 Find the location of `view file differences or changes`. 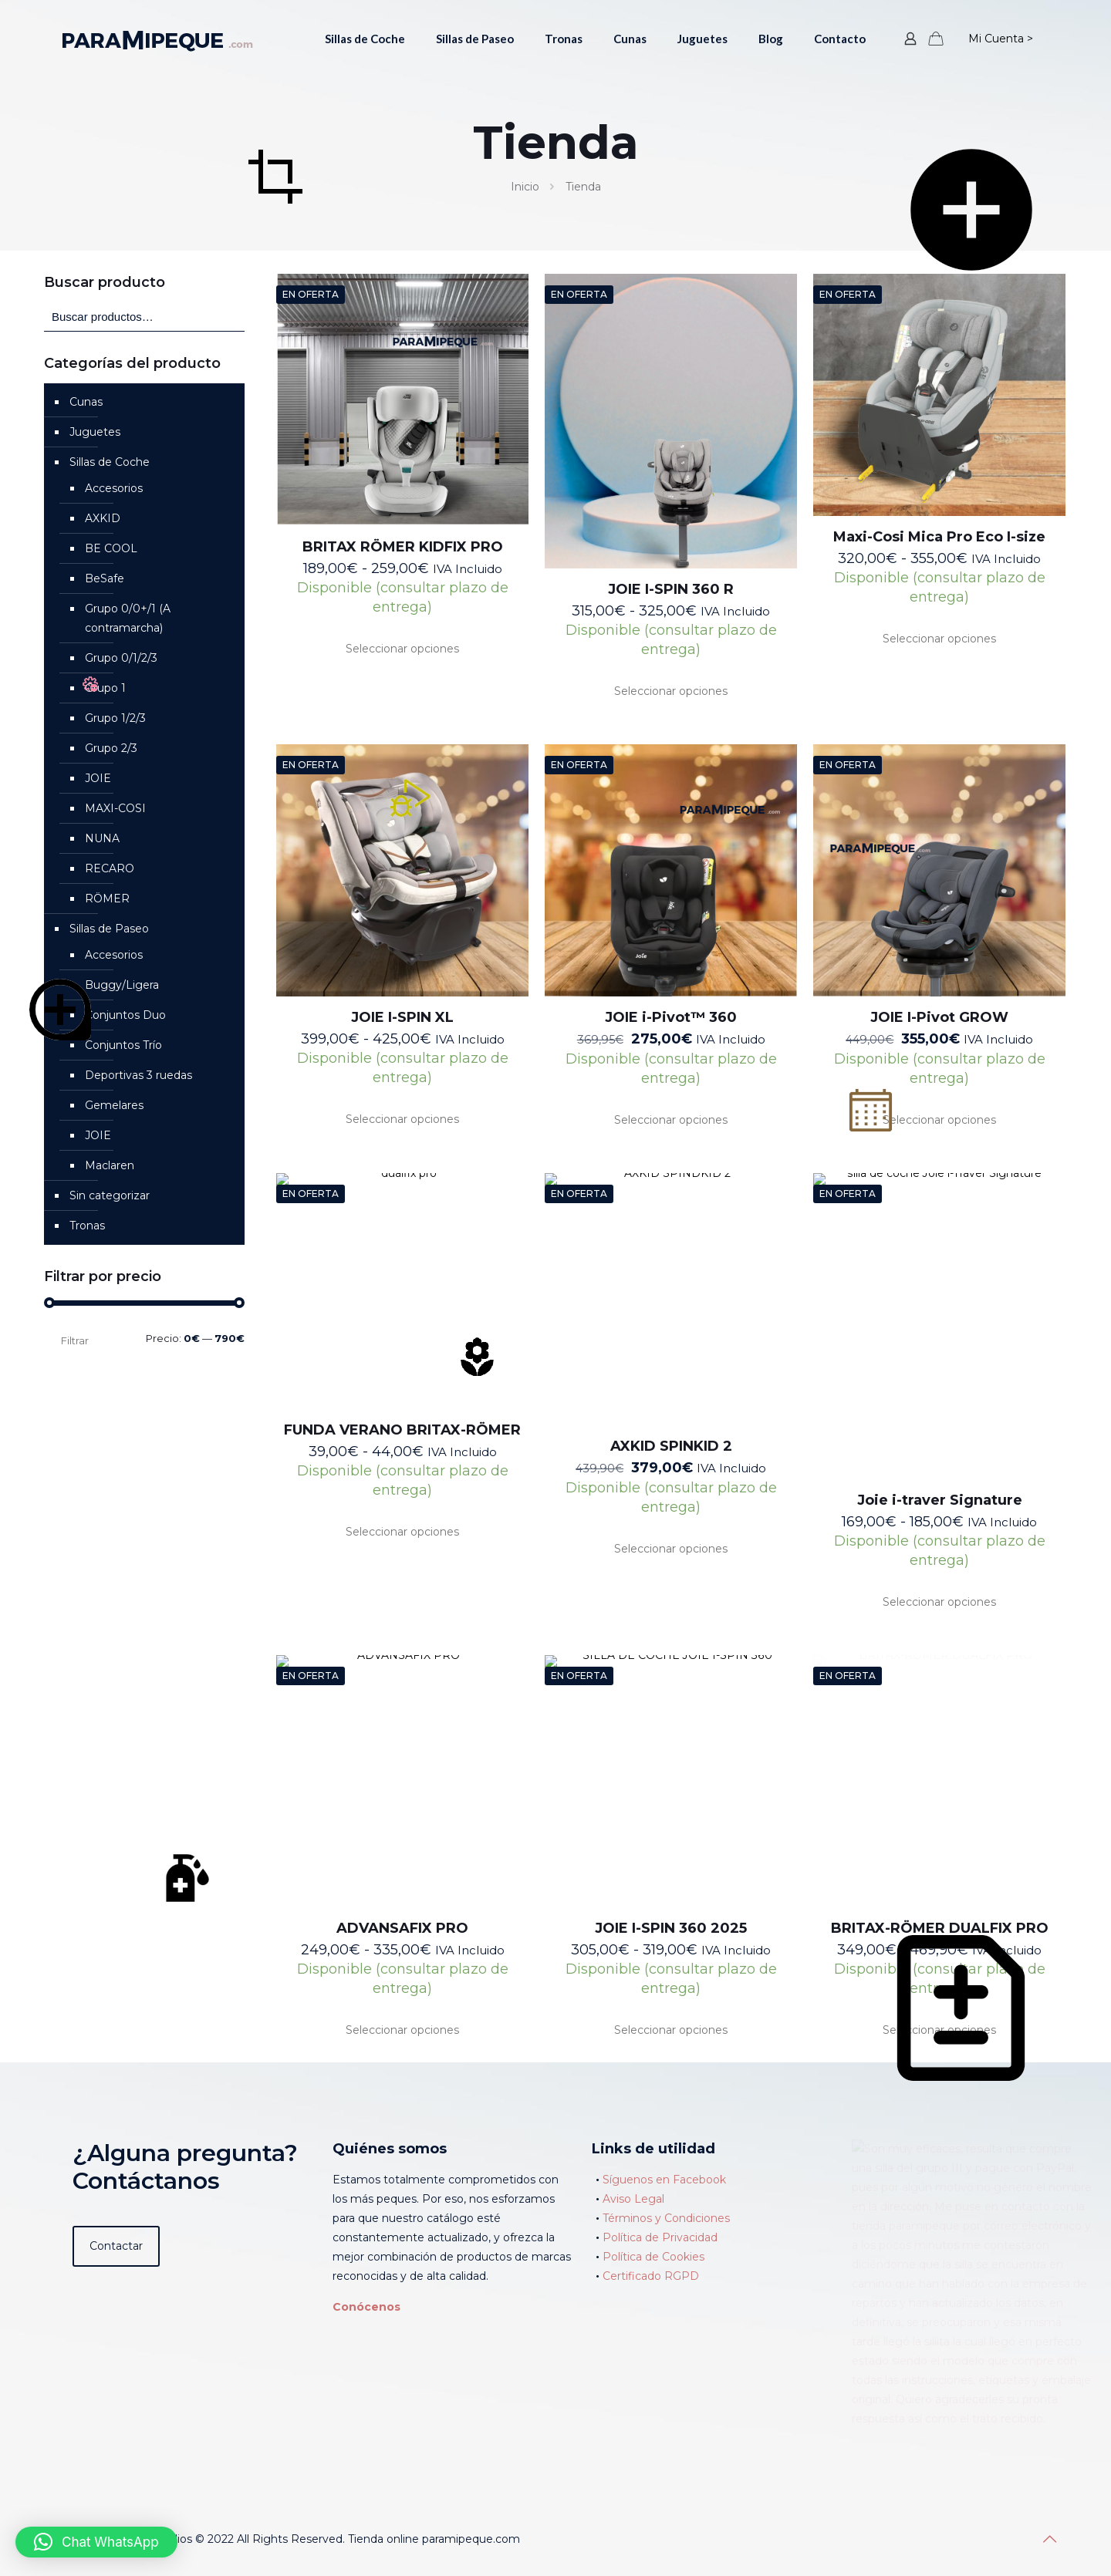

view file differences or changes is located at coordinates (961, 2008).